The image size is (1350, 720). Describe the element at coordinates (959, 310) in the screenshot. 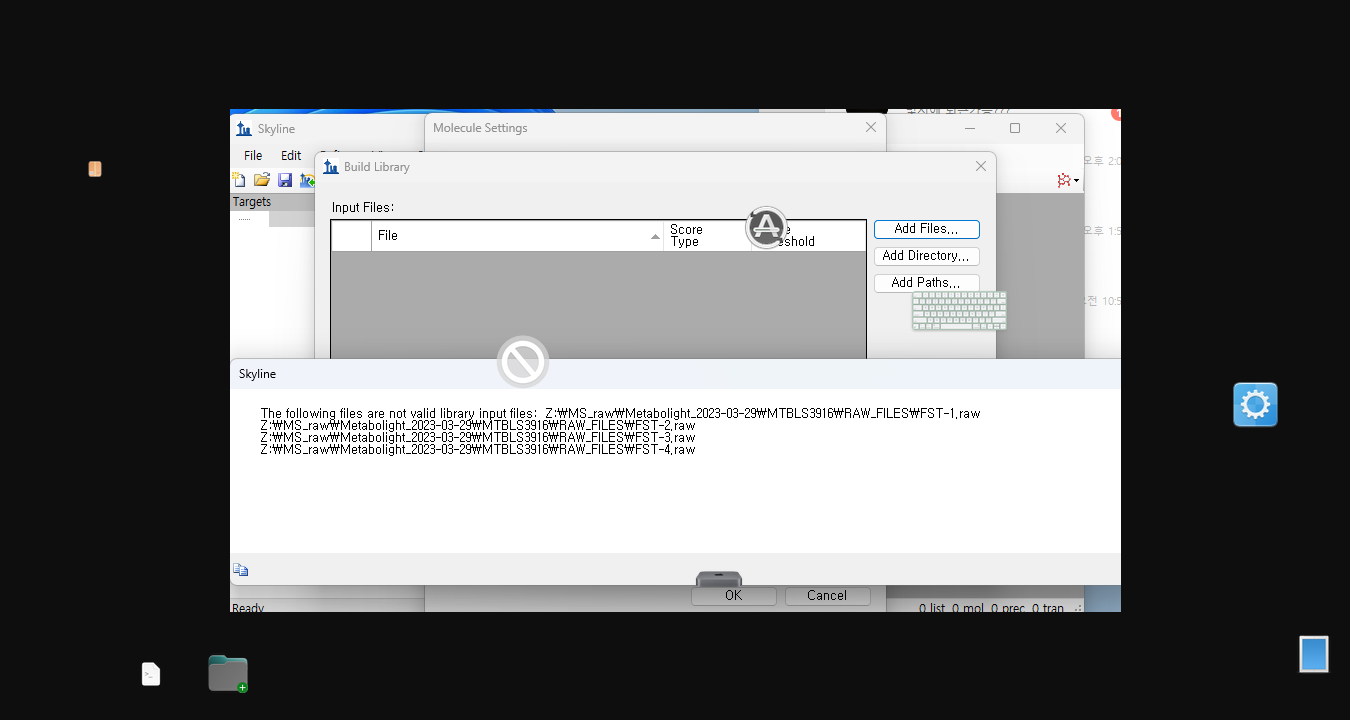

I see `connect to a bluetooth keyboard` at that location.